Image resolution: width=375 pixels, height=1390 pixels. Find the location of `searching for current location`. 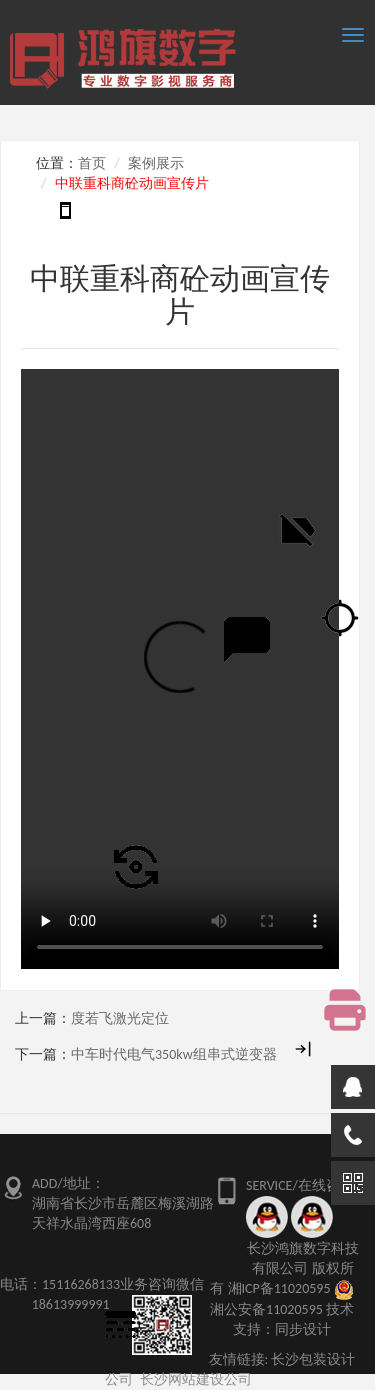

searching for current location is located at coordinates (340, 618).